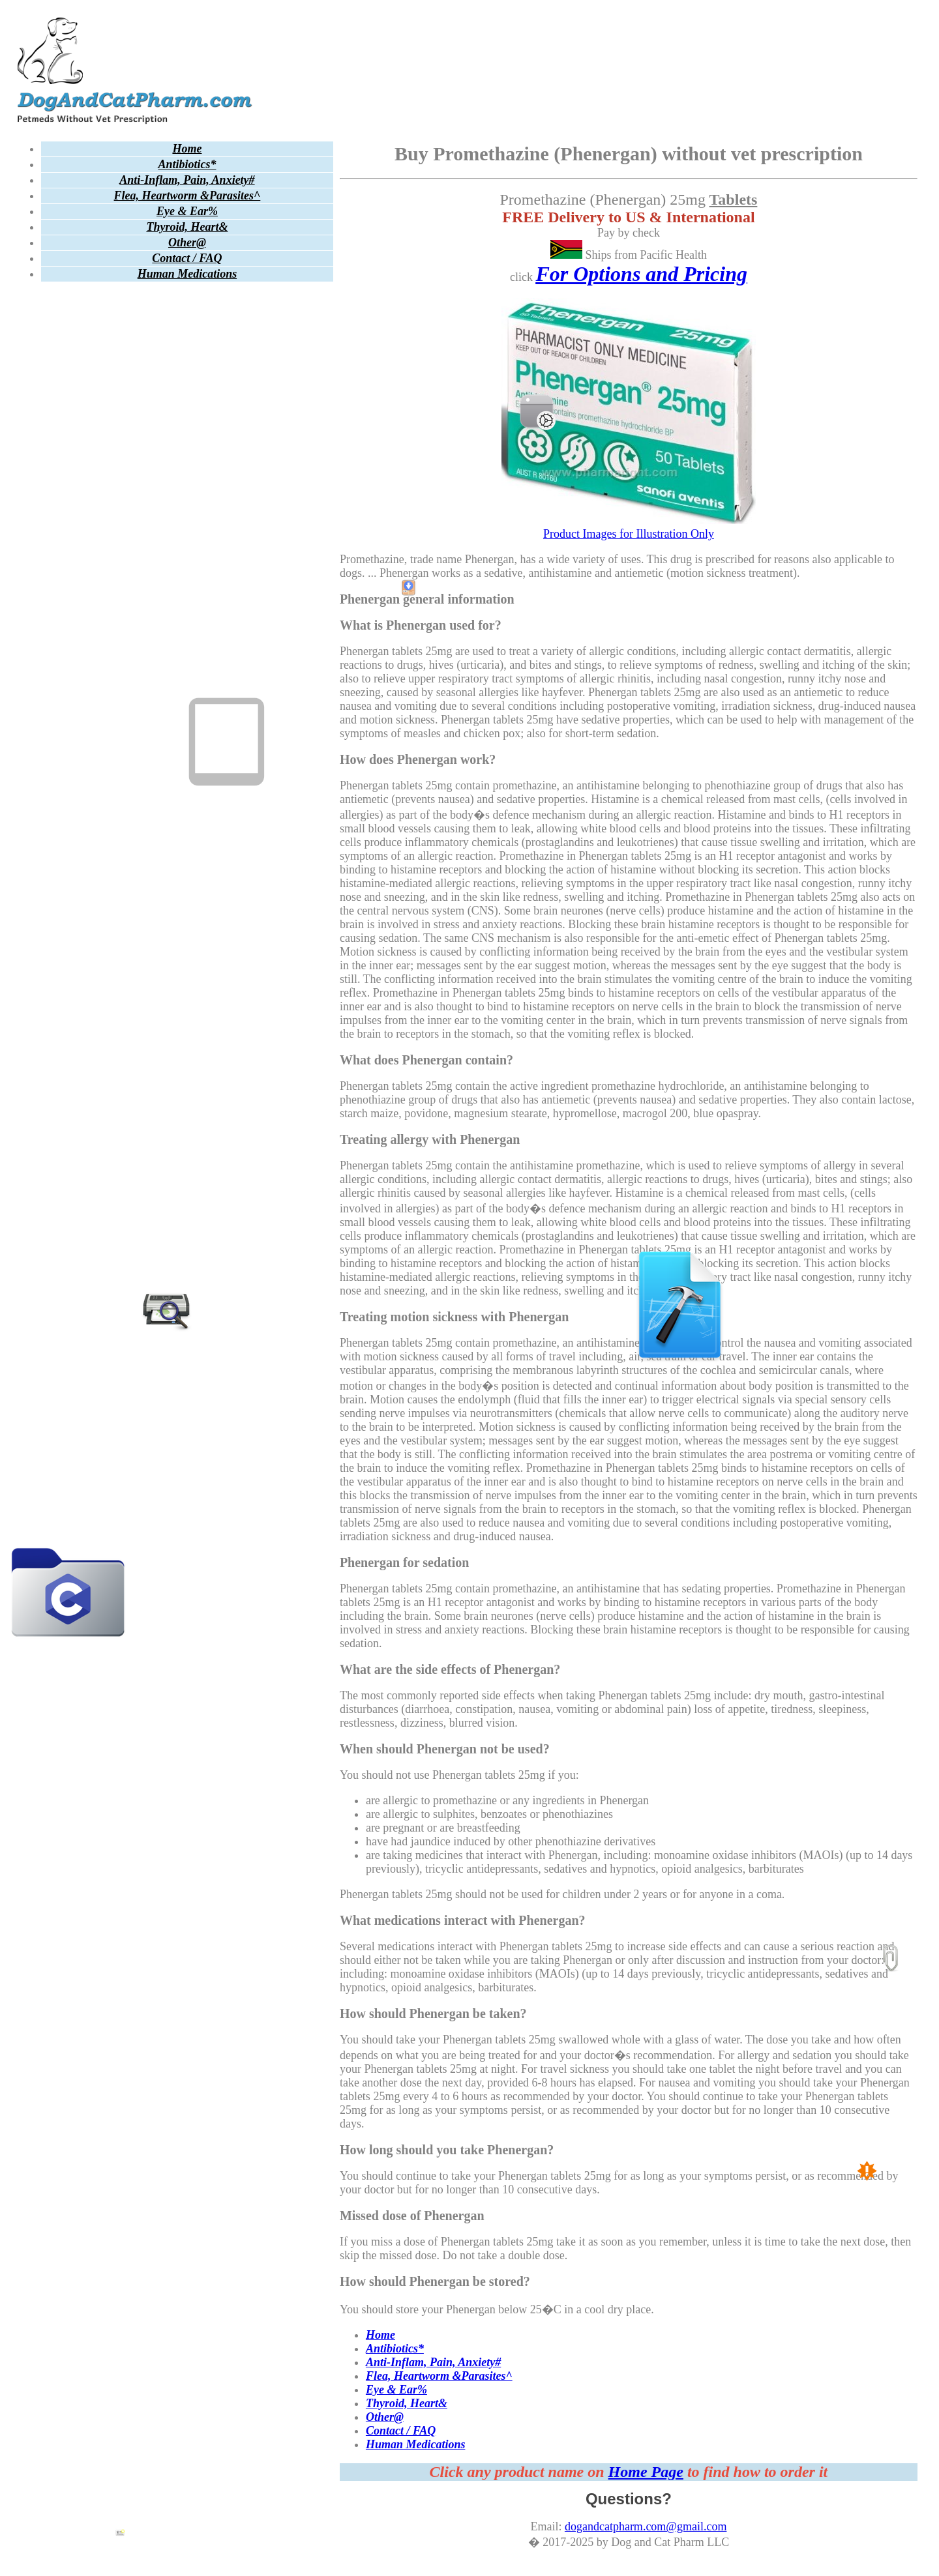 This screenshot has height=2576, width=939. Describe the element at coordinates (120, 2532) in the screenshot. I see `add a new contact` at that location.